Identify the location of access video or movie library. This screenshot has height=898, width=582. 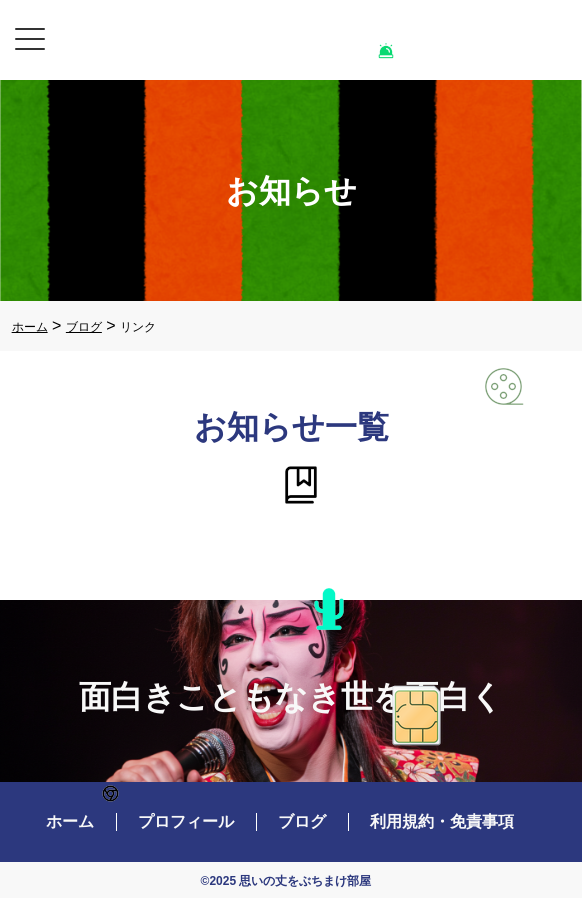
(503, 386).